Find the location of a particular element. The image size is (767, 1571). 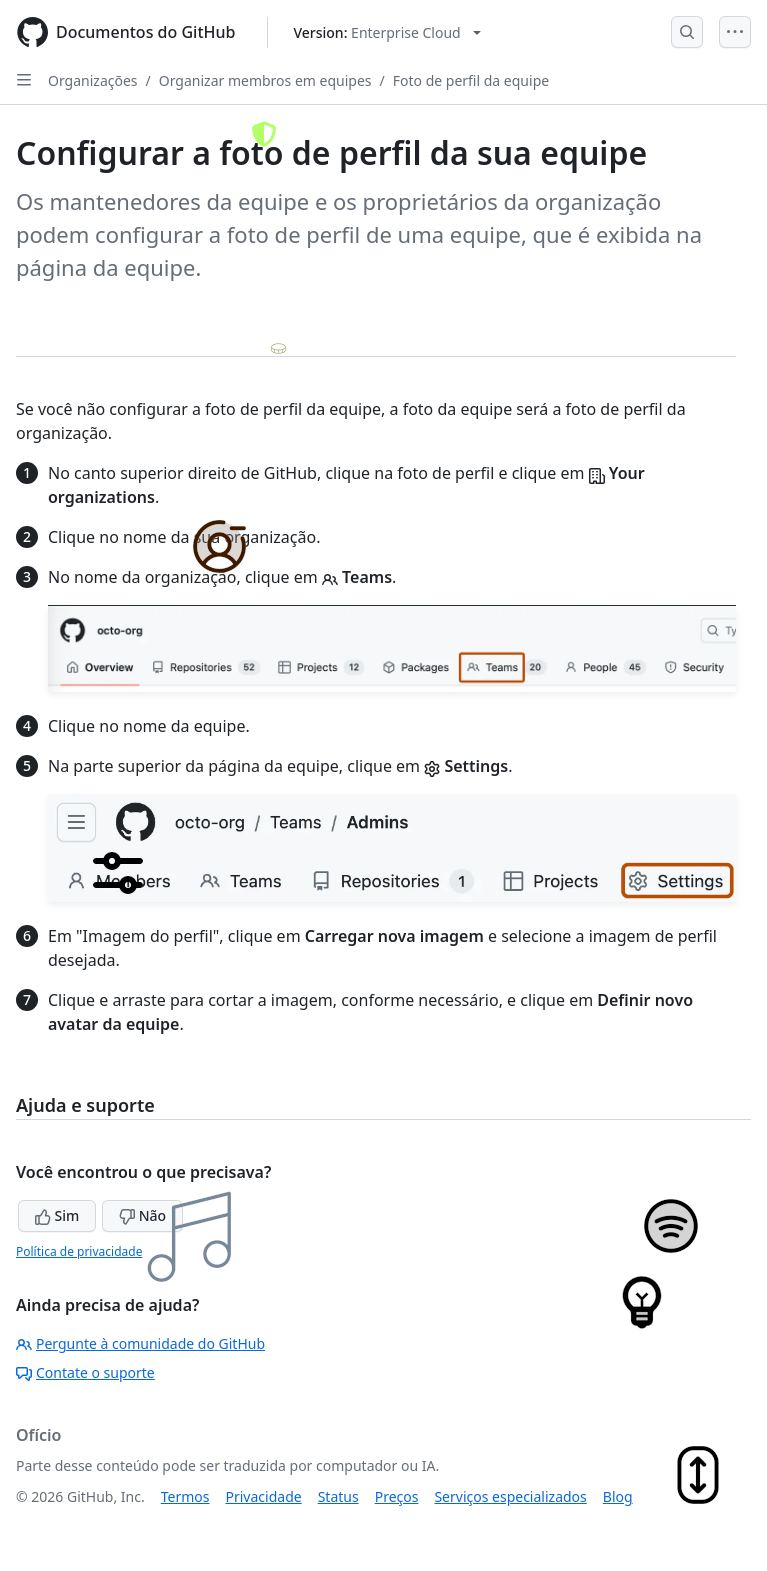

remove a user from your contacts is located at coordinates (219, 546).